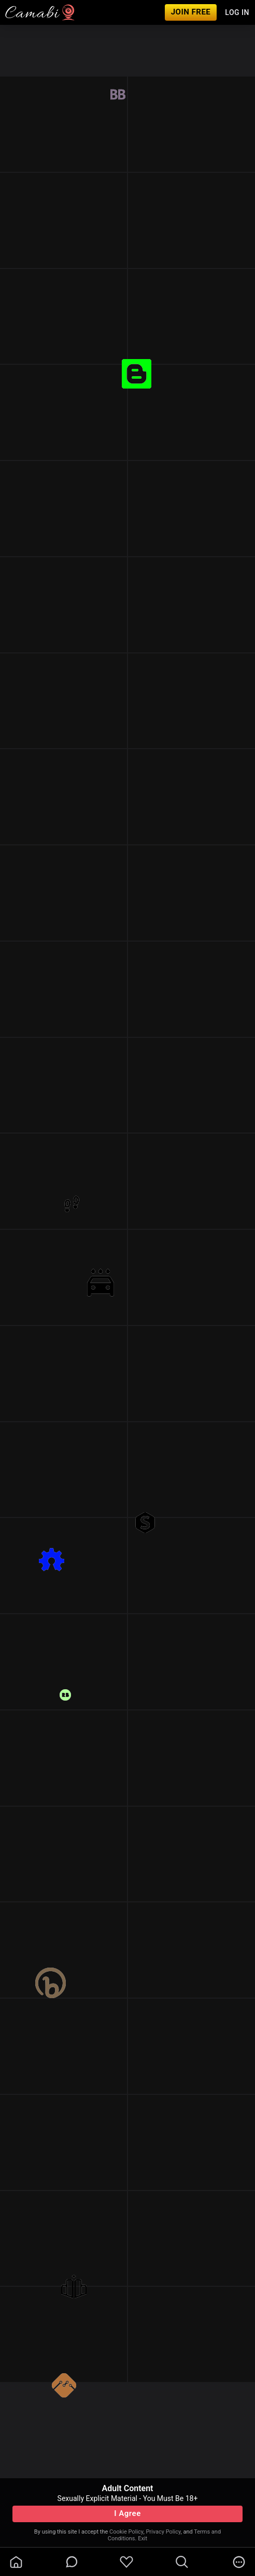  I want to click on view walking directions or pedestrian route, so click(71, 1204).